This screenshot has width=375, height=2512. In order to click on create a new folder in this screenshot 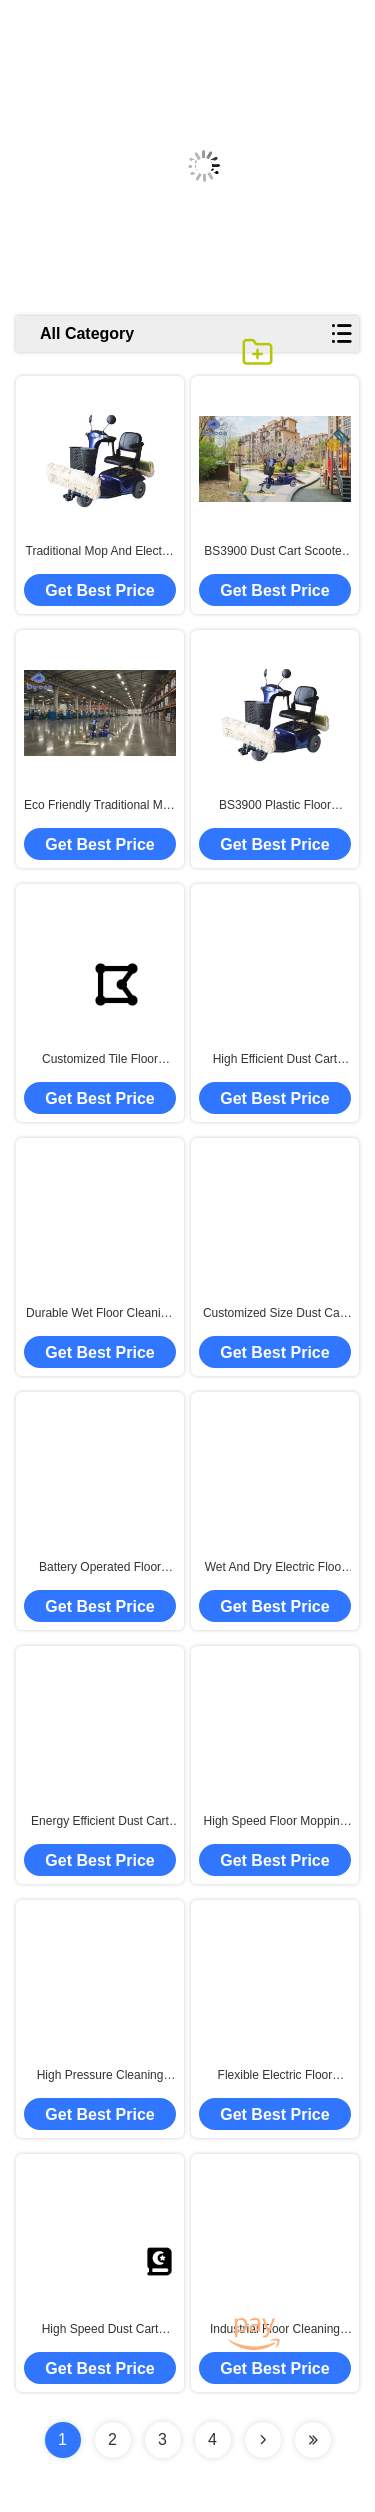, I will do `click(257, 352)`.